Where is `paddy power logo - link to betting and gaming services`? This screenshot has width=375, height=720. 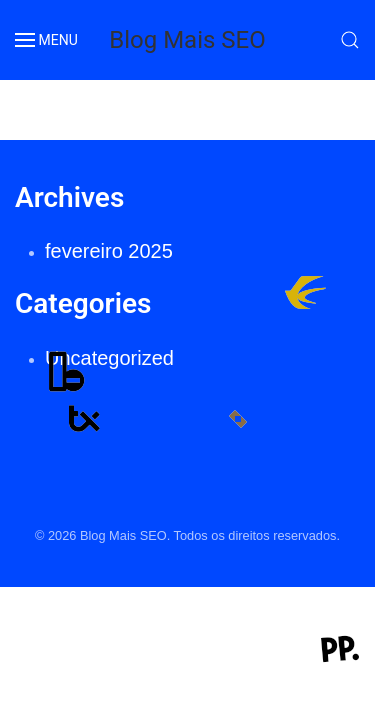 paddy power logo - link to betting and gaming services is located at coordinates (340, 649).